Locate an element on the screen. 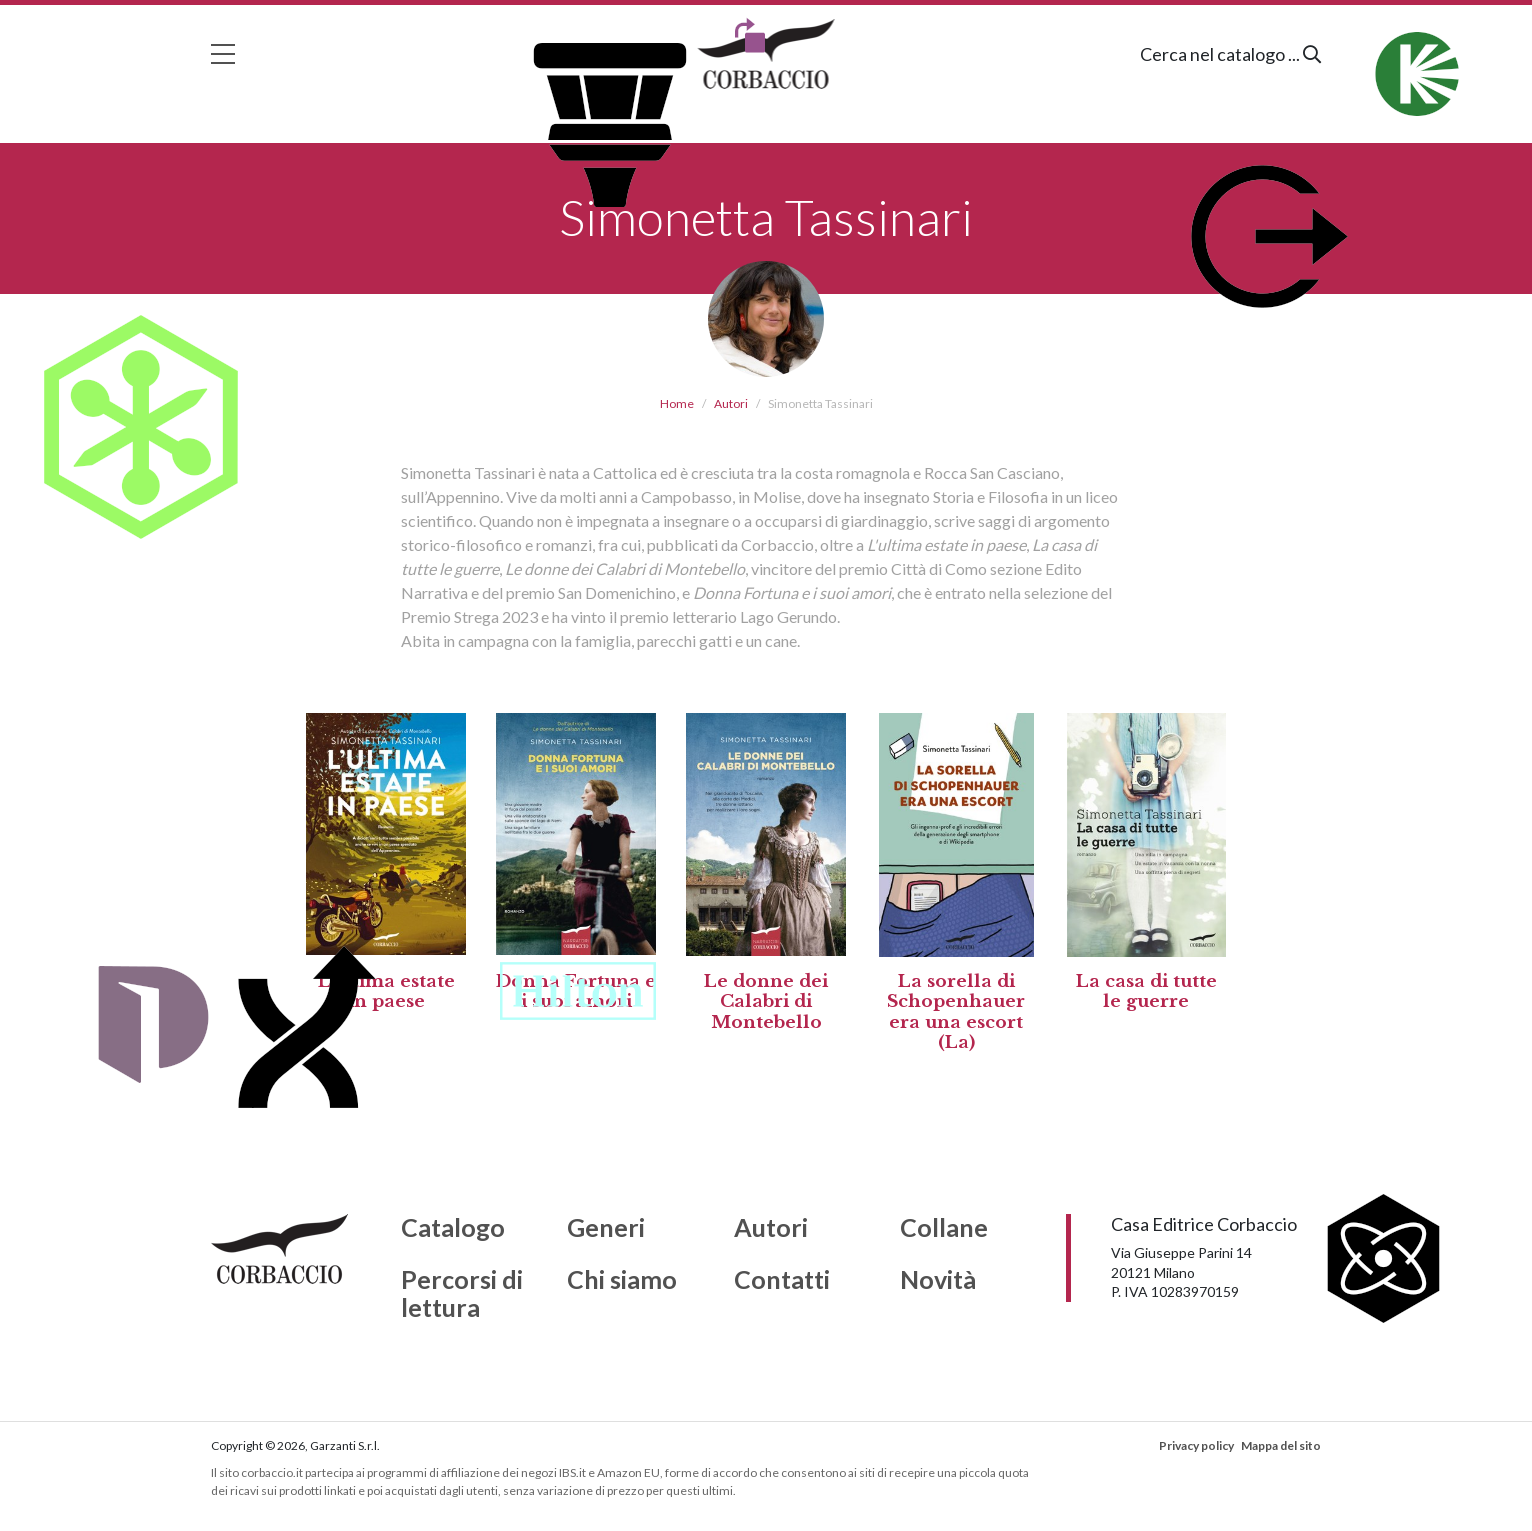  tower git client app logo is located at coordinates (610, 125).